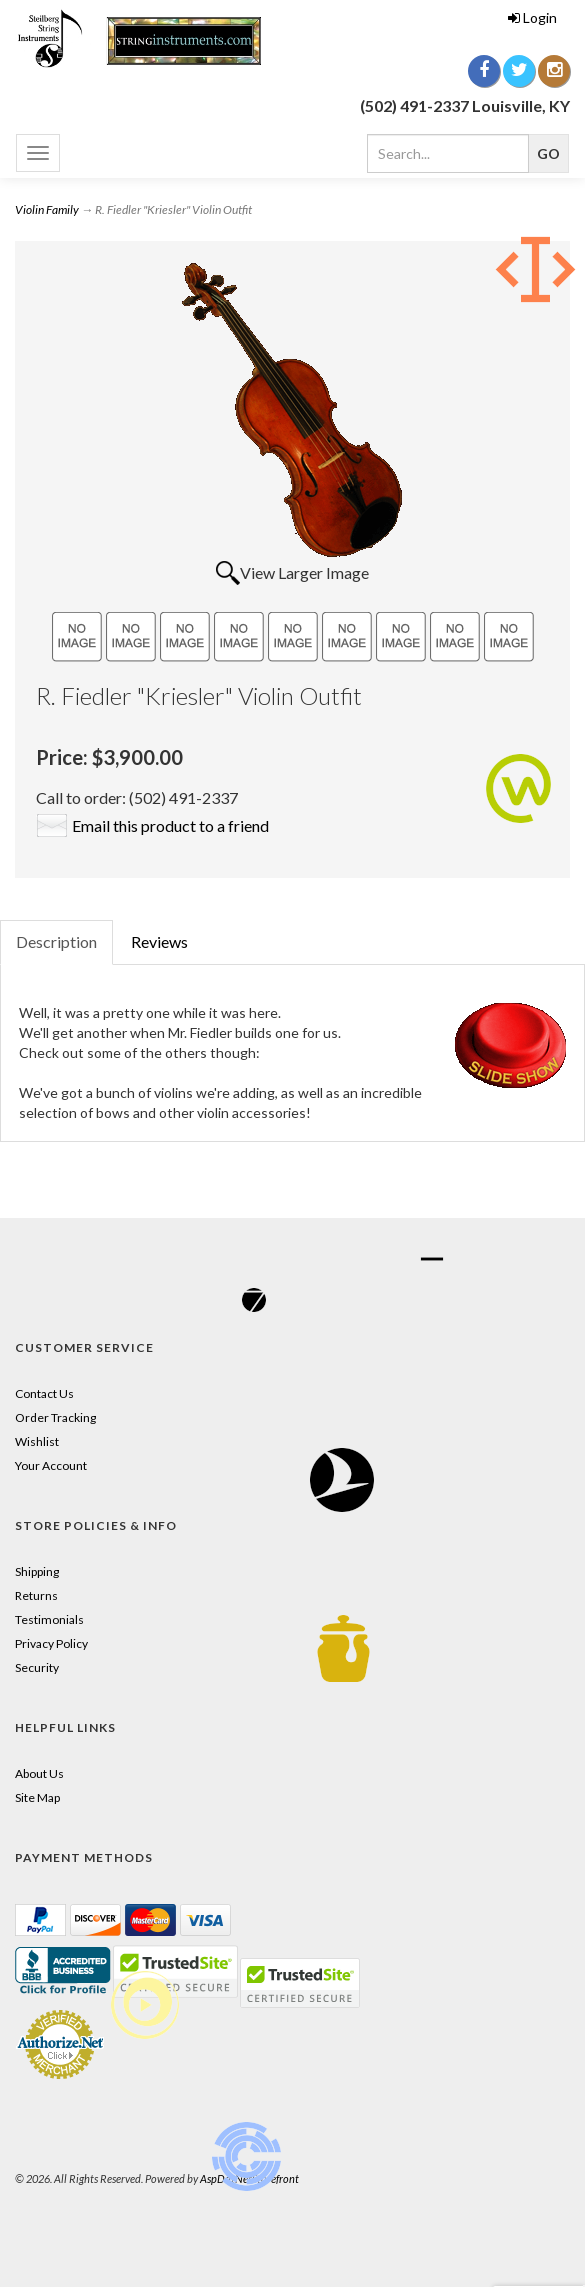  Describe the element at coordinates (246, 2156) in the screenshot. I see `chef software logo` at that location.